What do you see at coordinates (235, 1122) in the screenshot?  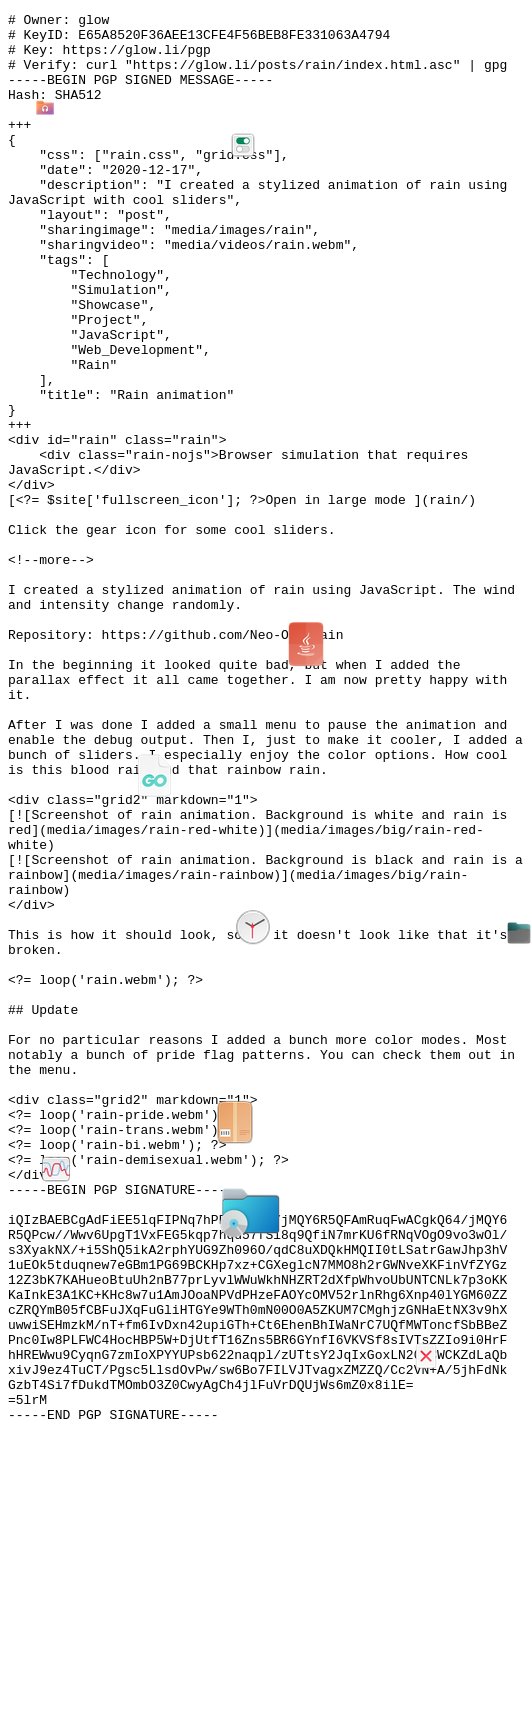 I see `open or install a debian package file` at bounding box center [235, 1122].